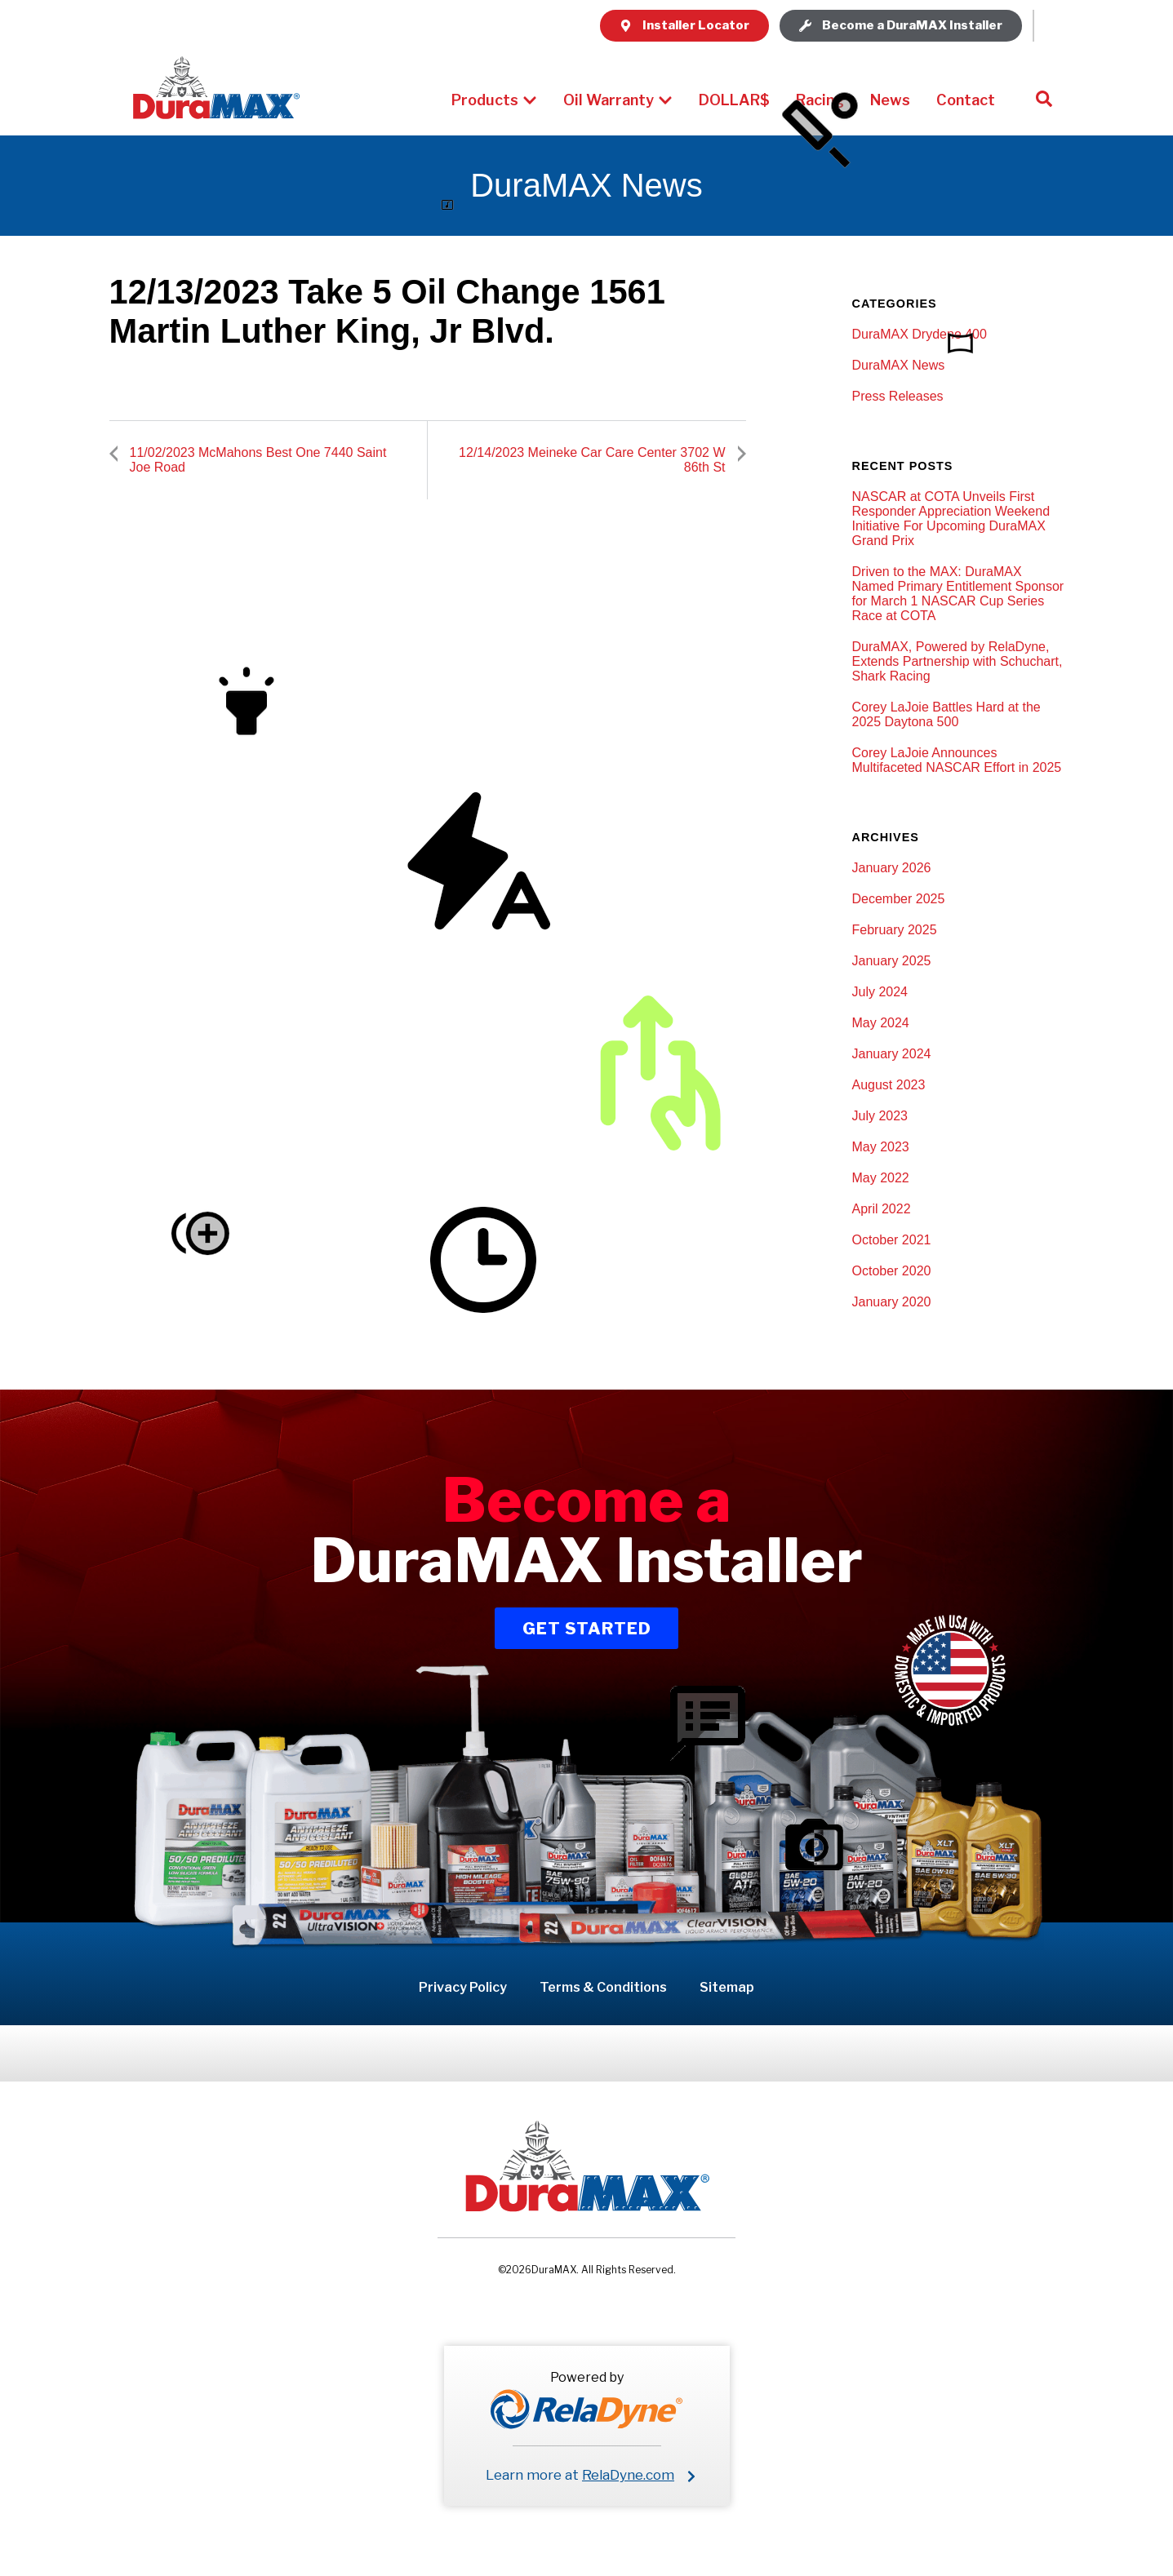 The width and height of the screenshot is (1173, 2576). Describe the element at coordinates (820, 130) in the screenshot. I see `access cricket sports content` at that location.